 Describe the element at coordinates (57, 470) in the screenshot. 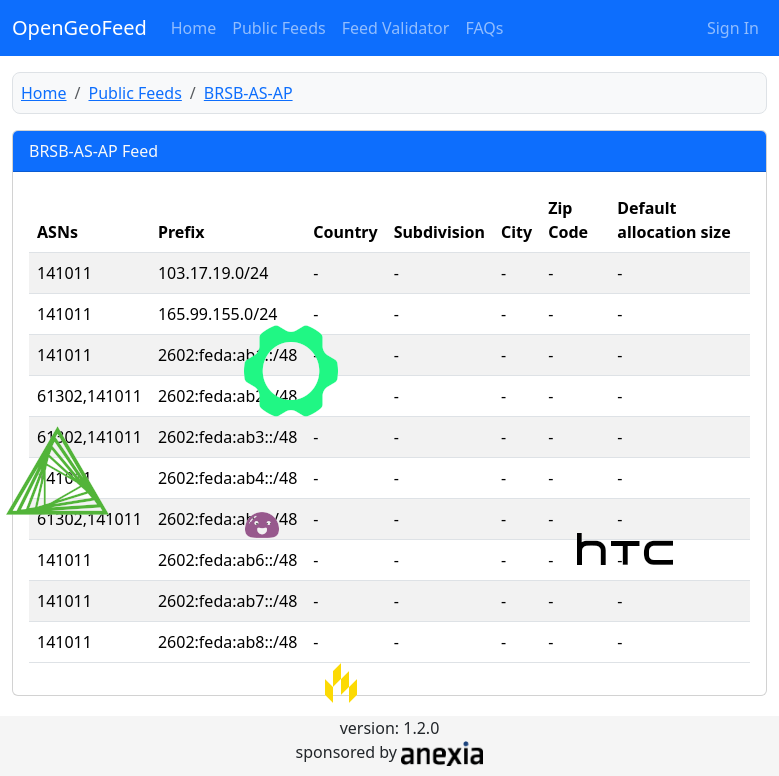

I see `open KNIME analytics platform` at that location.